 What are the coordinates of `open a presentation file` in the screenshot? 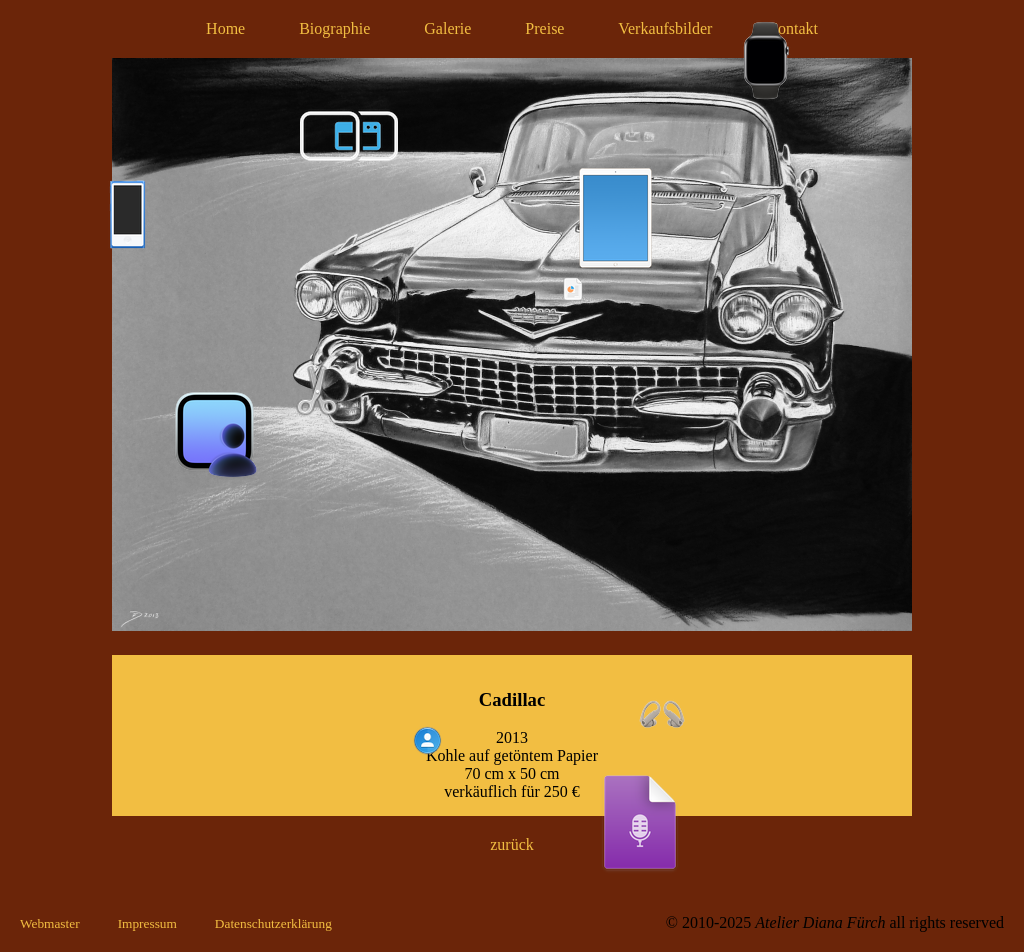 It's located at (573, 289).